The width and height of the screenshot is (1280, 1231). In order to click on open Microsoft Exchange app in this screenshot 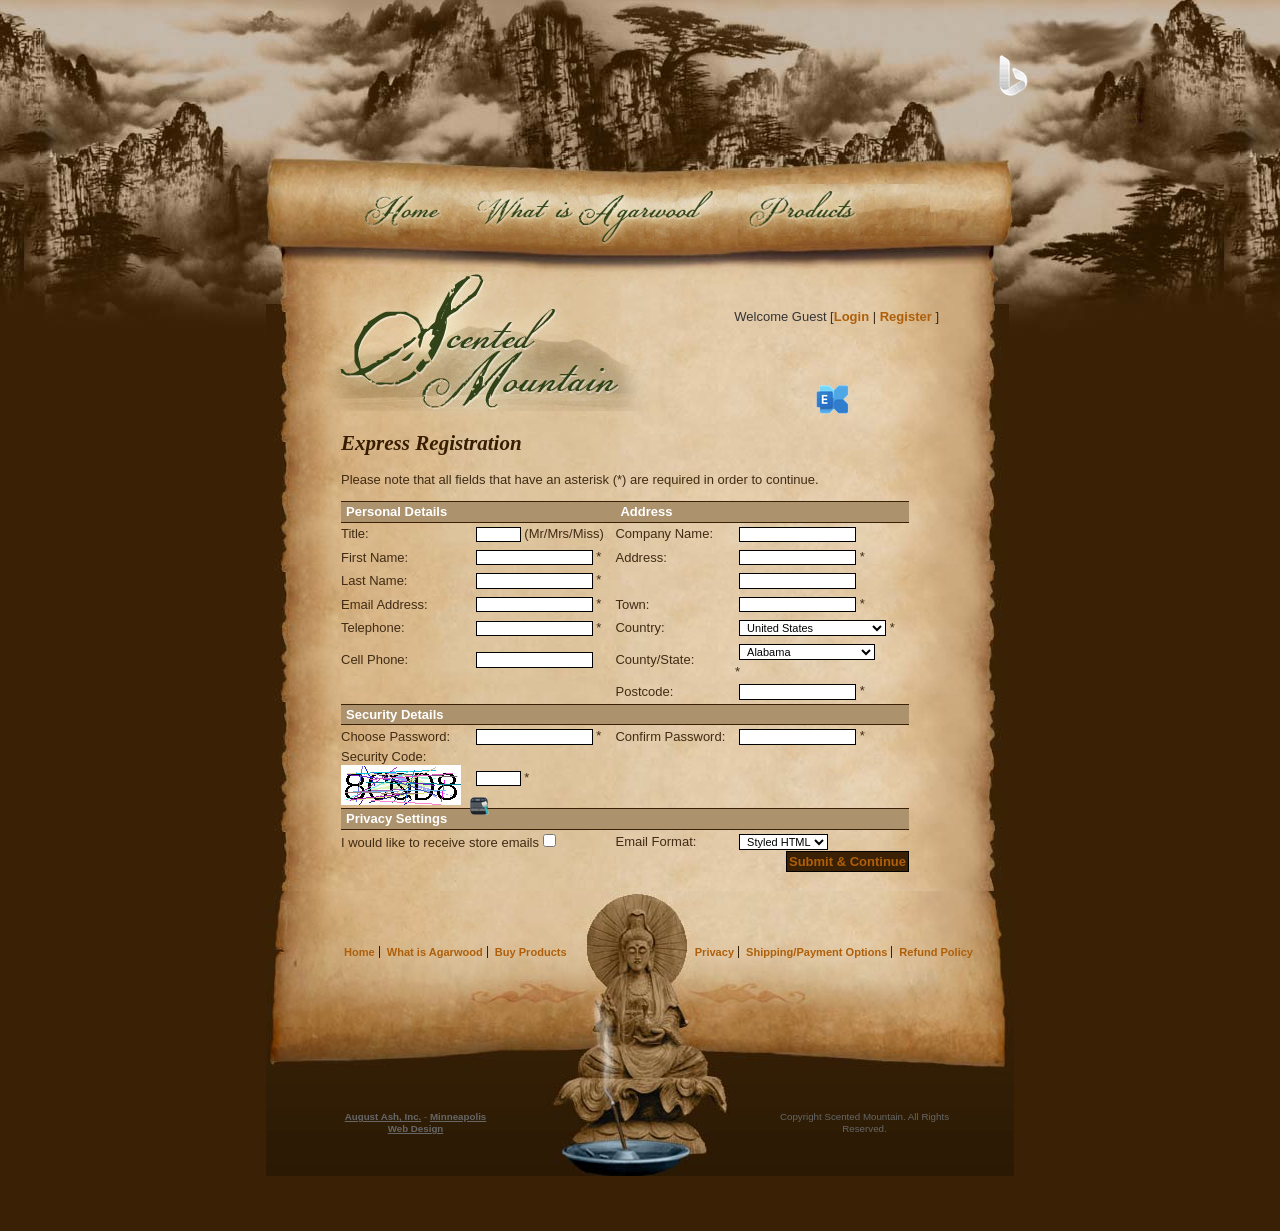, I will do `click(832, 399)`.